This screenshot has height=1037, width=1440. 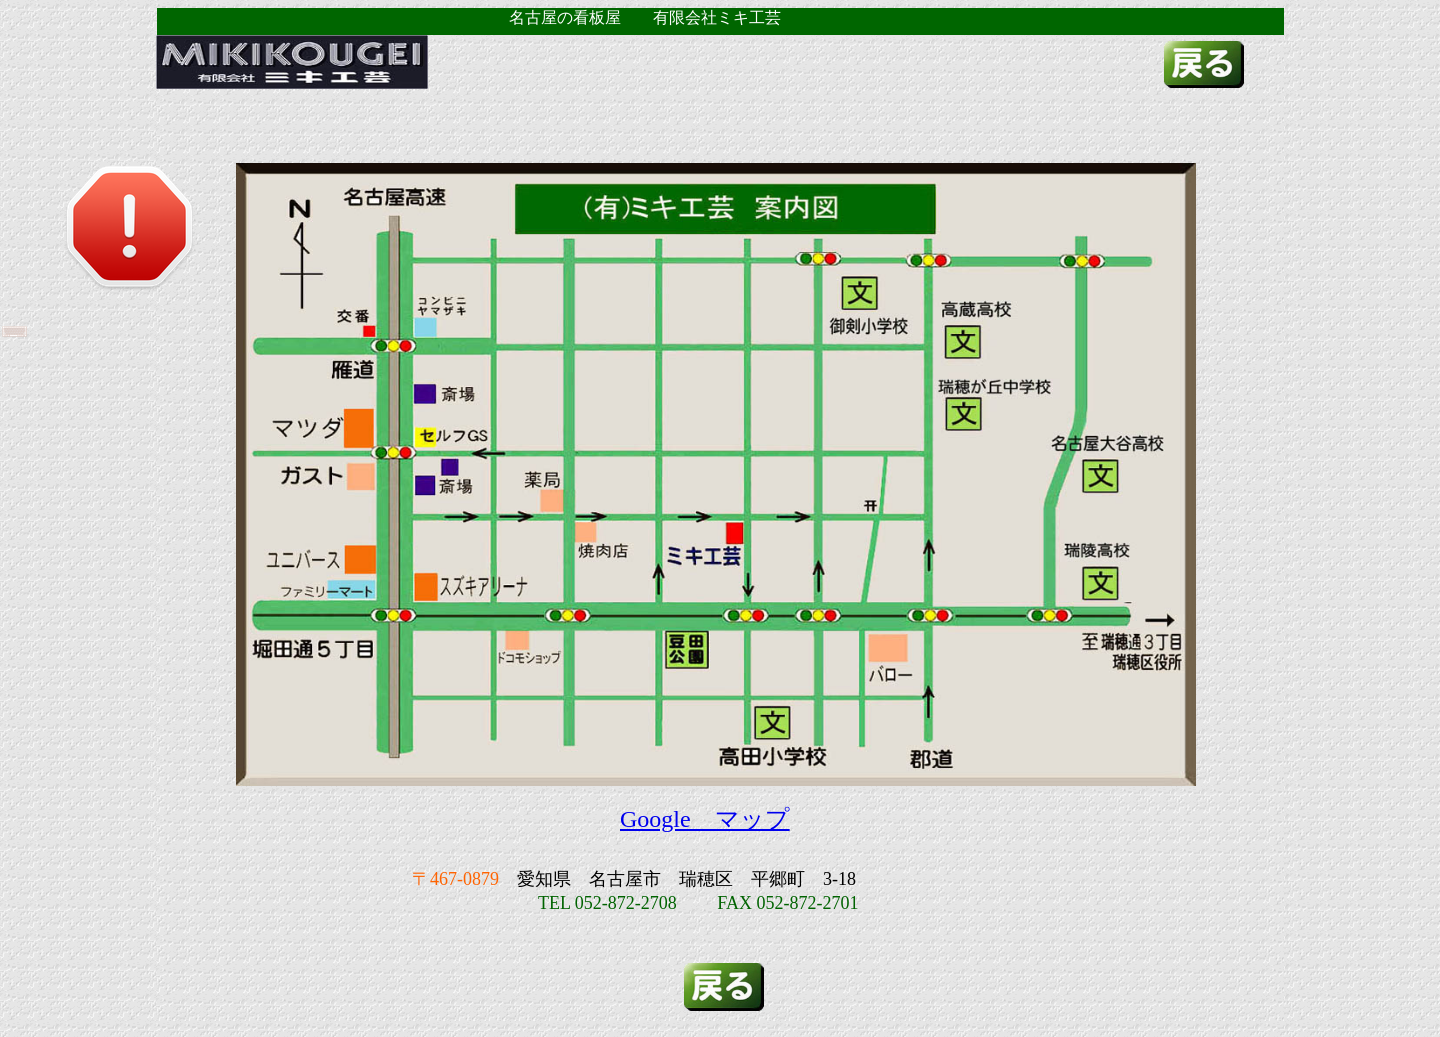 I want to click on apple magic keyboard with touch id in pink/orange, so click(x=14, y=331).